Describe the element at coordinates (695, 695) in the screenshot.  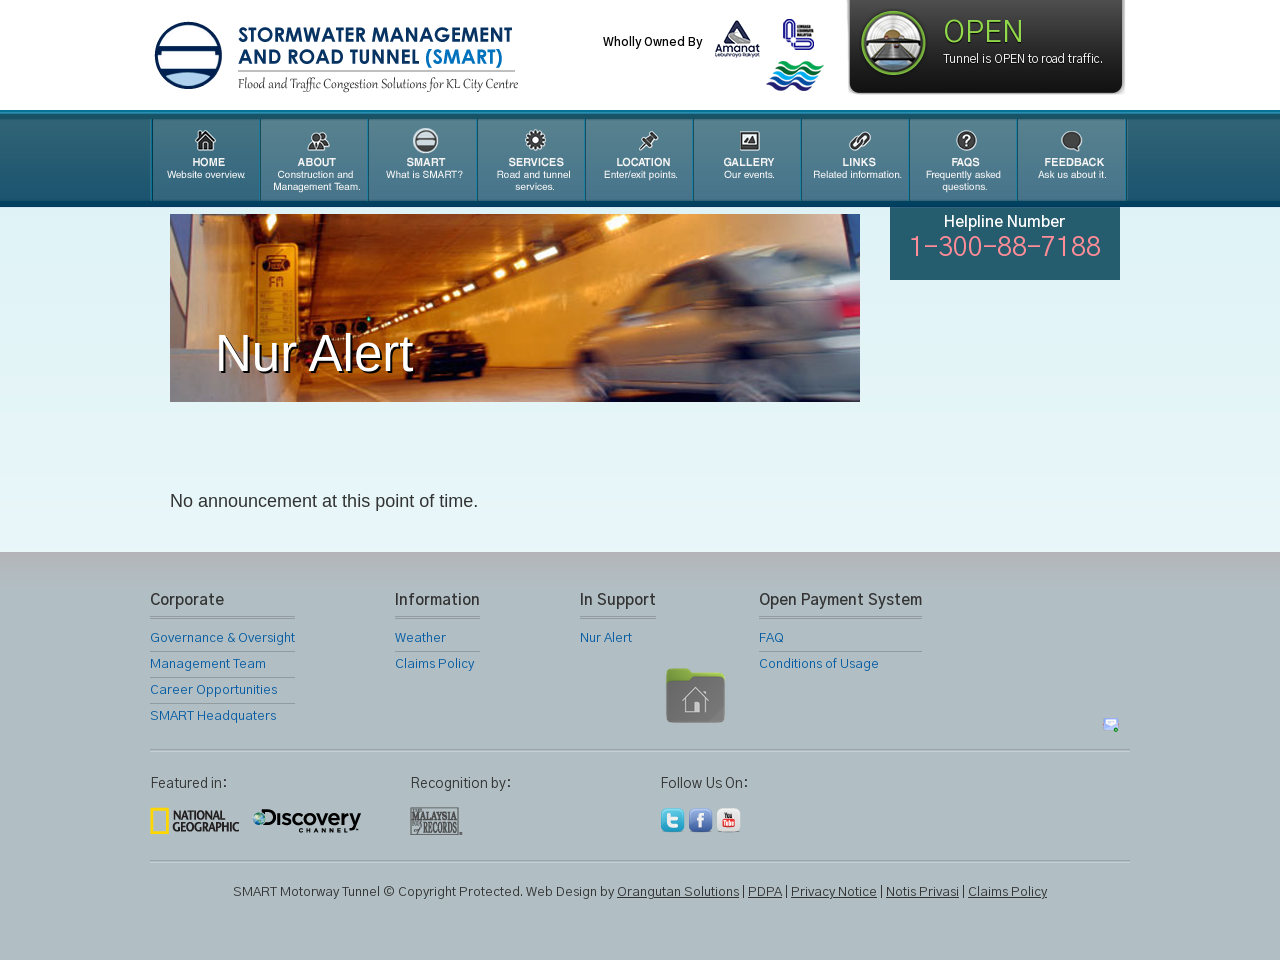
I see `access your home folder` at that location.